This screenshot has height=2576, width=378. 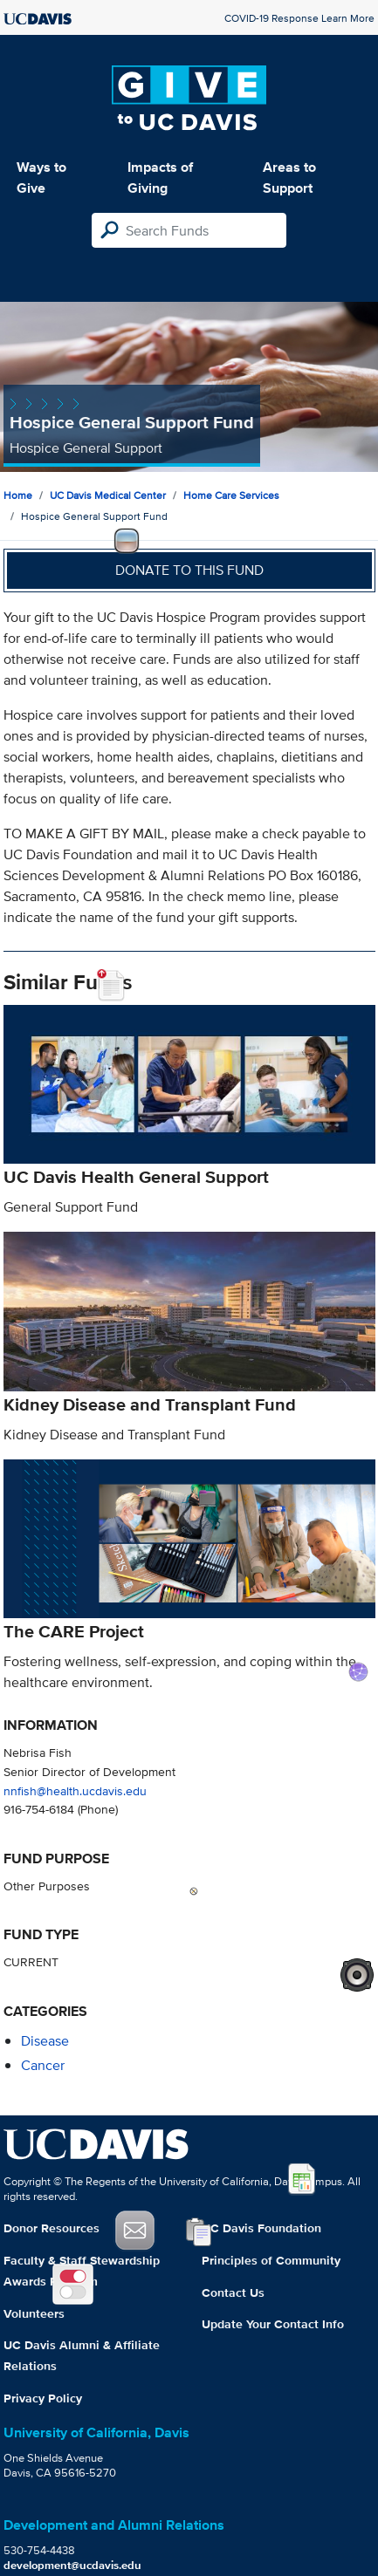 I want to click on paste content from clipboard, so click(x=198, y=2231).